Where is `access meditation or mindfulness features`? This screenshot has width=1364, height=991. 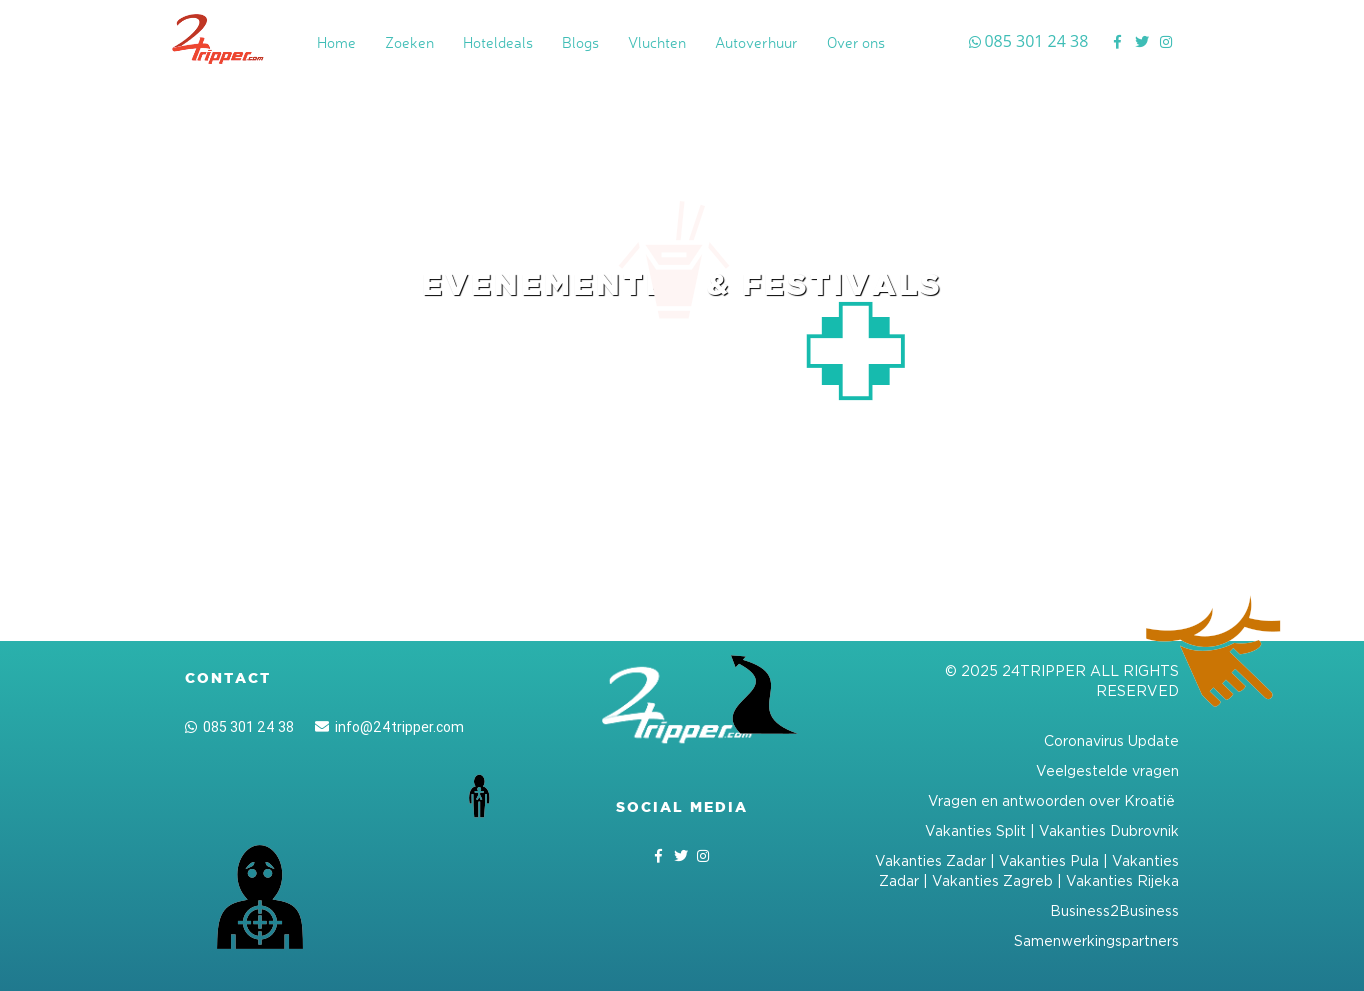
access meditation or mindfulness features is located at coordinates (479, 796).